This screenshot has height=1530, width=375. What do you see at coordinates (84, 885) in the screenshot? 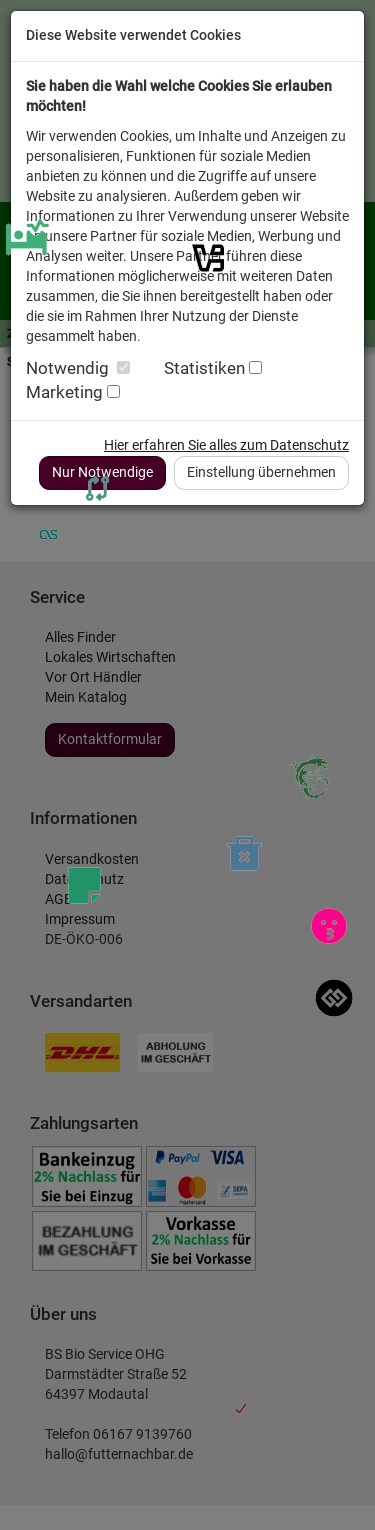
I see `view document or file` at bounding box center [84, 885].